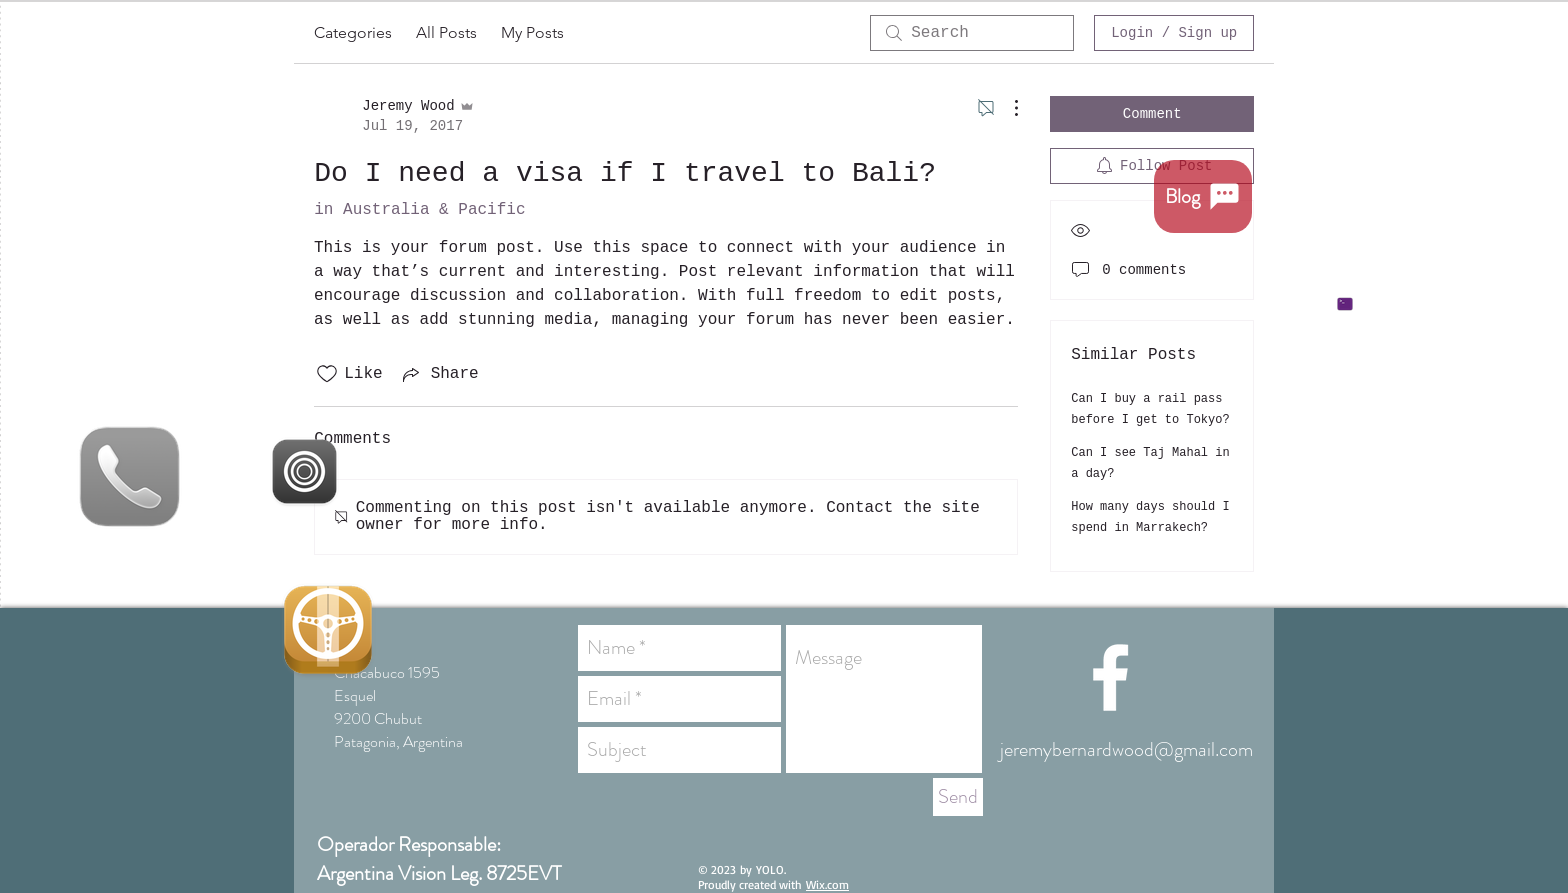  Describe the element at coordinates (129, 476) in the screenshot. I see `open the phone app to make a call` at that location.